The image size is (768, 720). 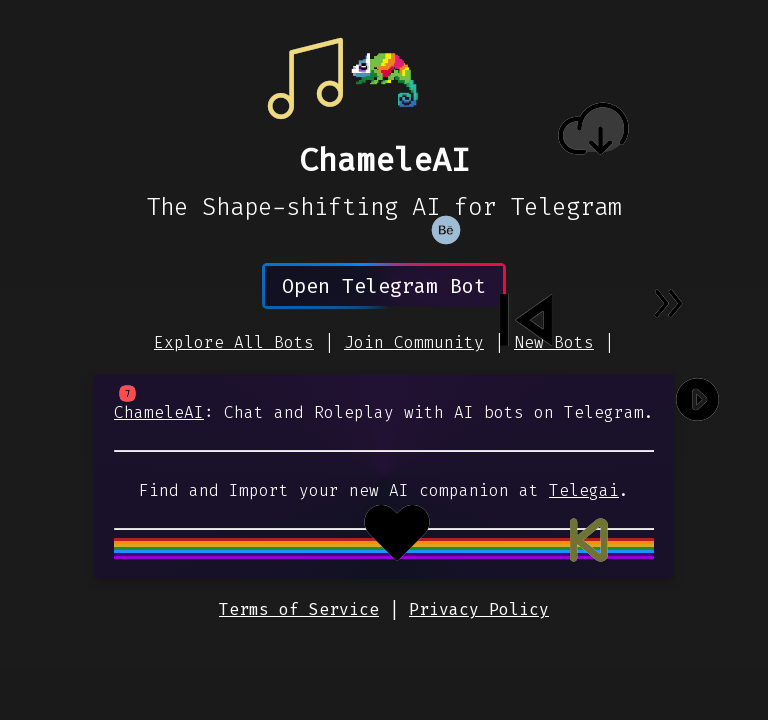 I want to click on view Behance portfolio, so click(x=446, y=230).